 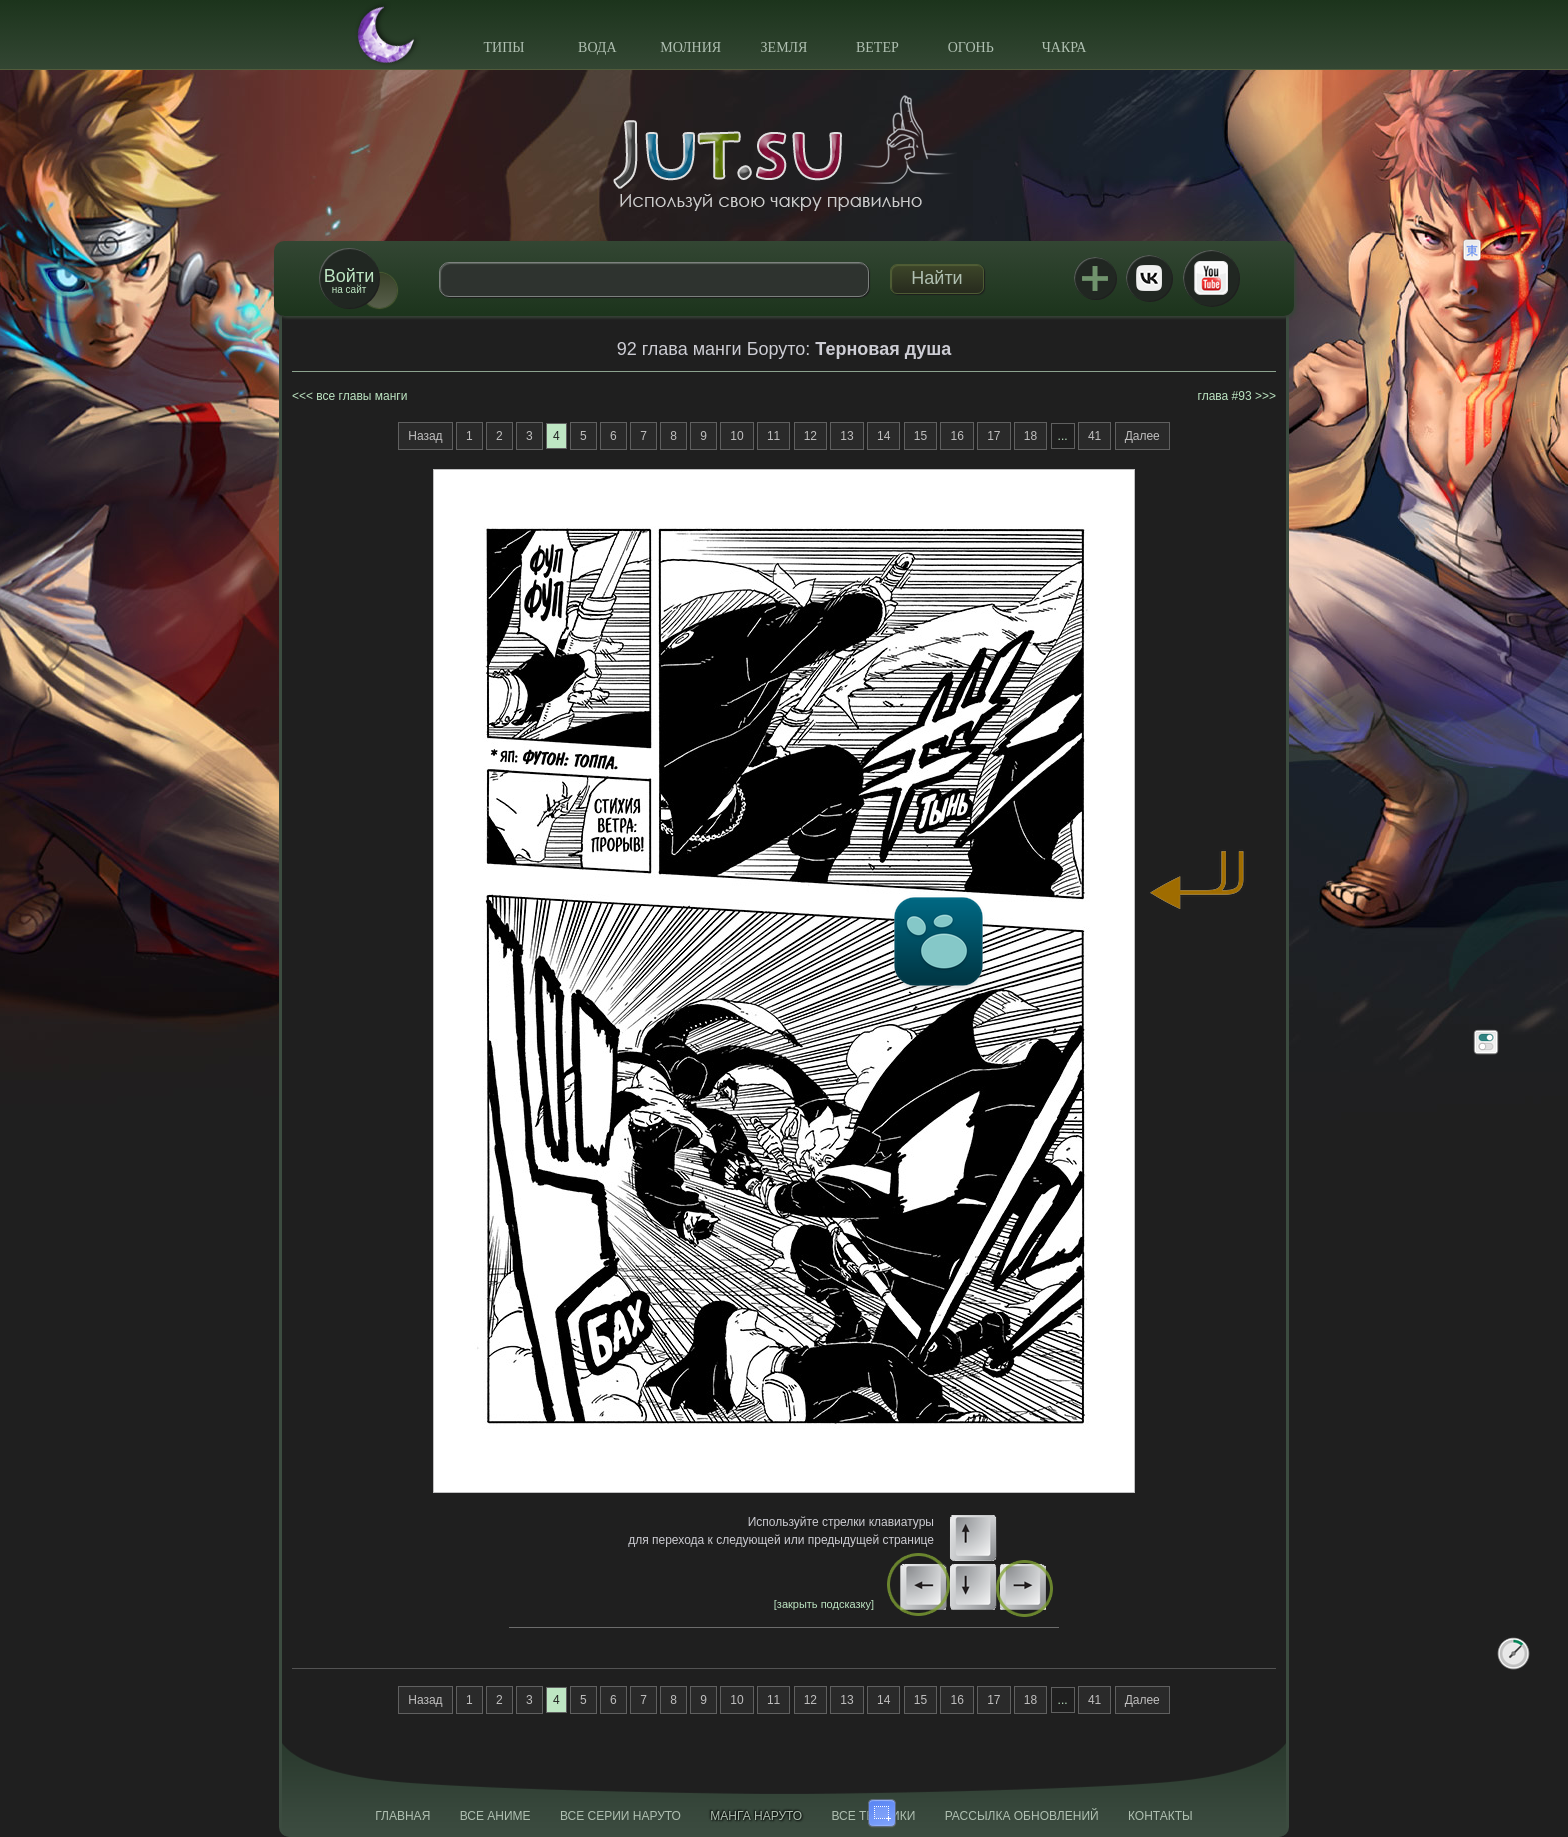 I want to click on reply to all recipients of an email, so click(x=1195, y=879).